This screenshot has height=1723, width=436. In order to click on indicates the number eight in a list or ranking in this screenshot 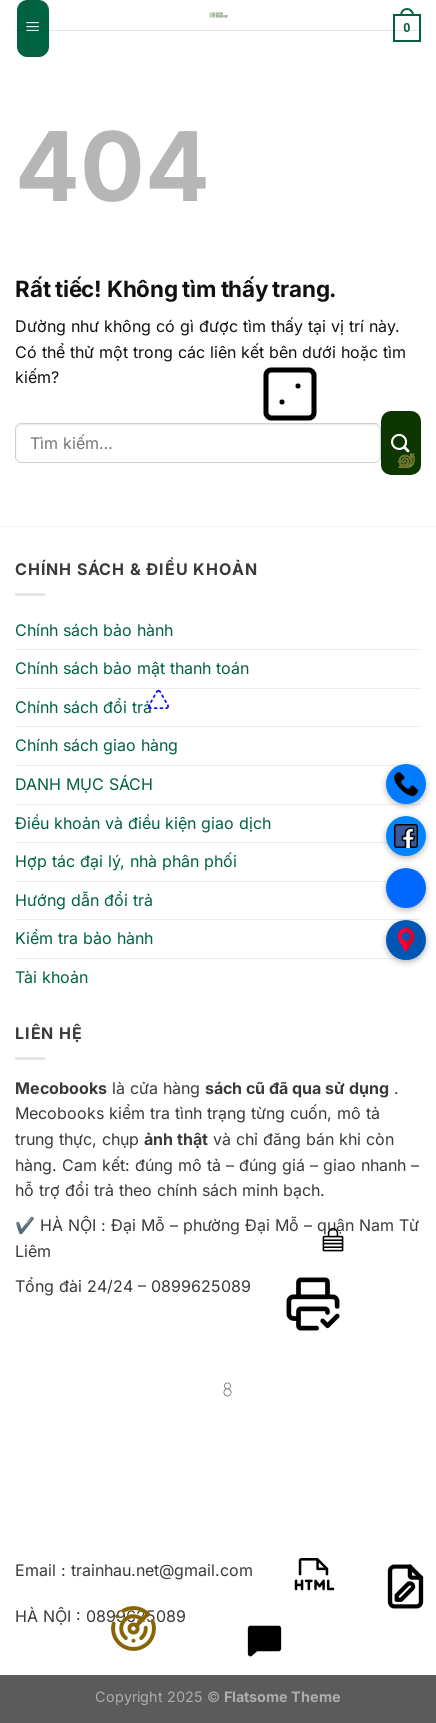, I will do `click(227, 1389)`.